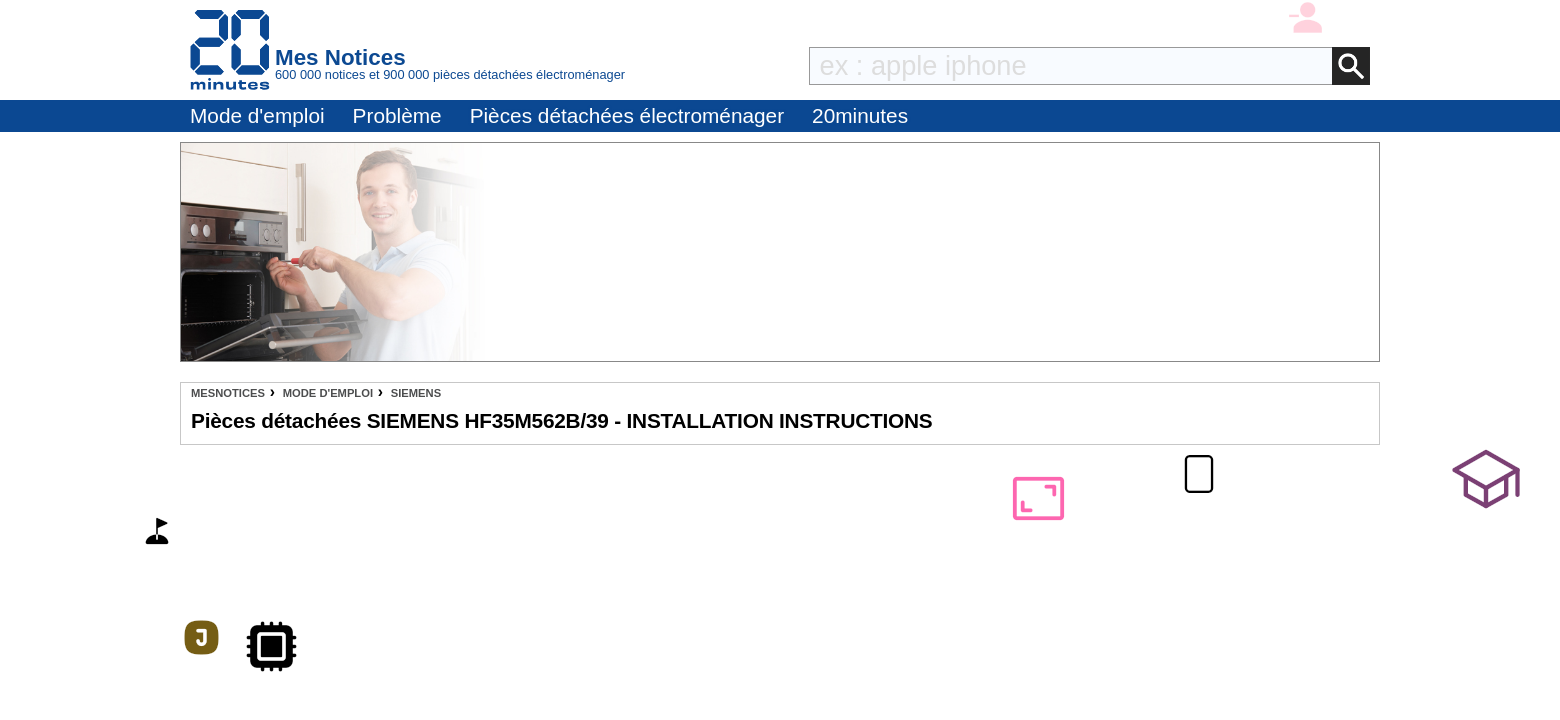 The width and height of the screenshot is (1560, 720). What do you see at coordinates (1305, 17) in the screenshot?
I see `remove a contact or friend` at bounding box center [1305, 17].